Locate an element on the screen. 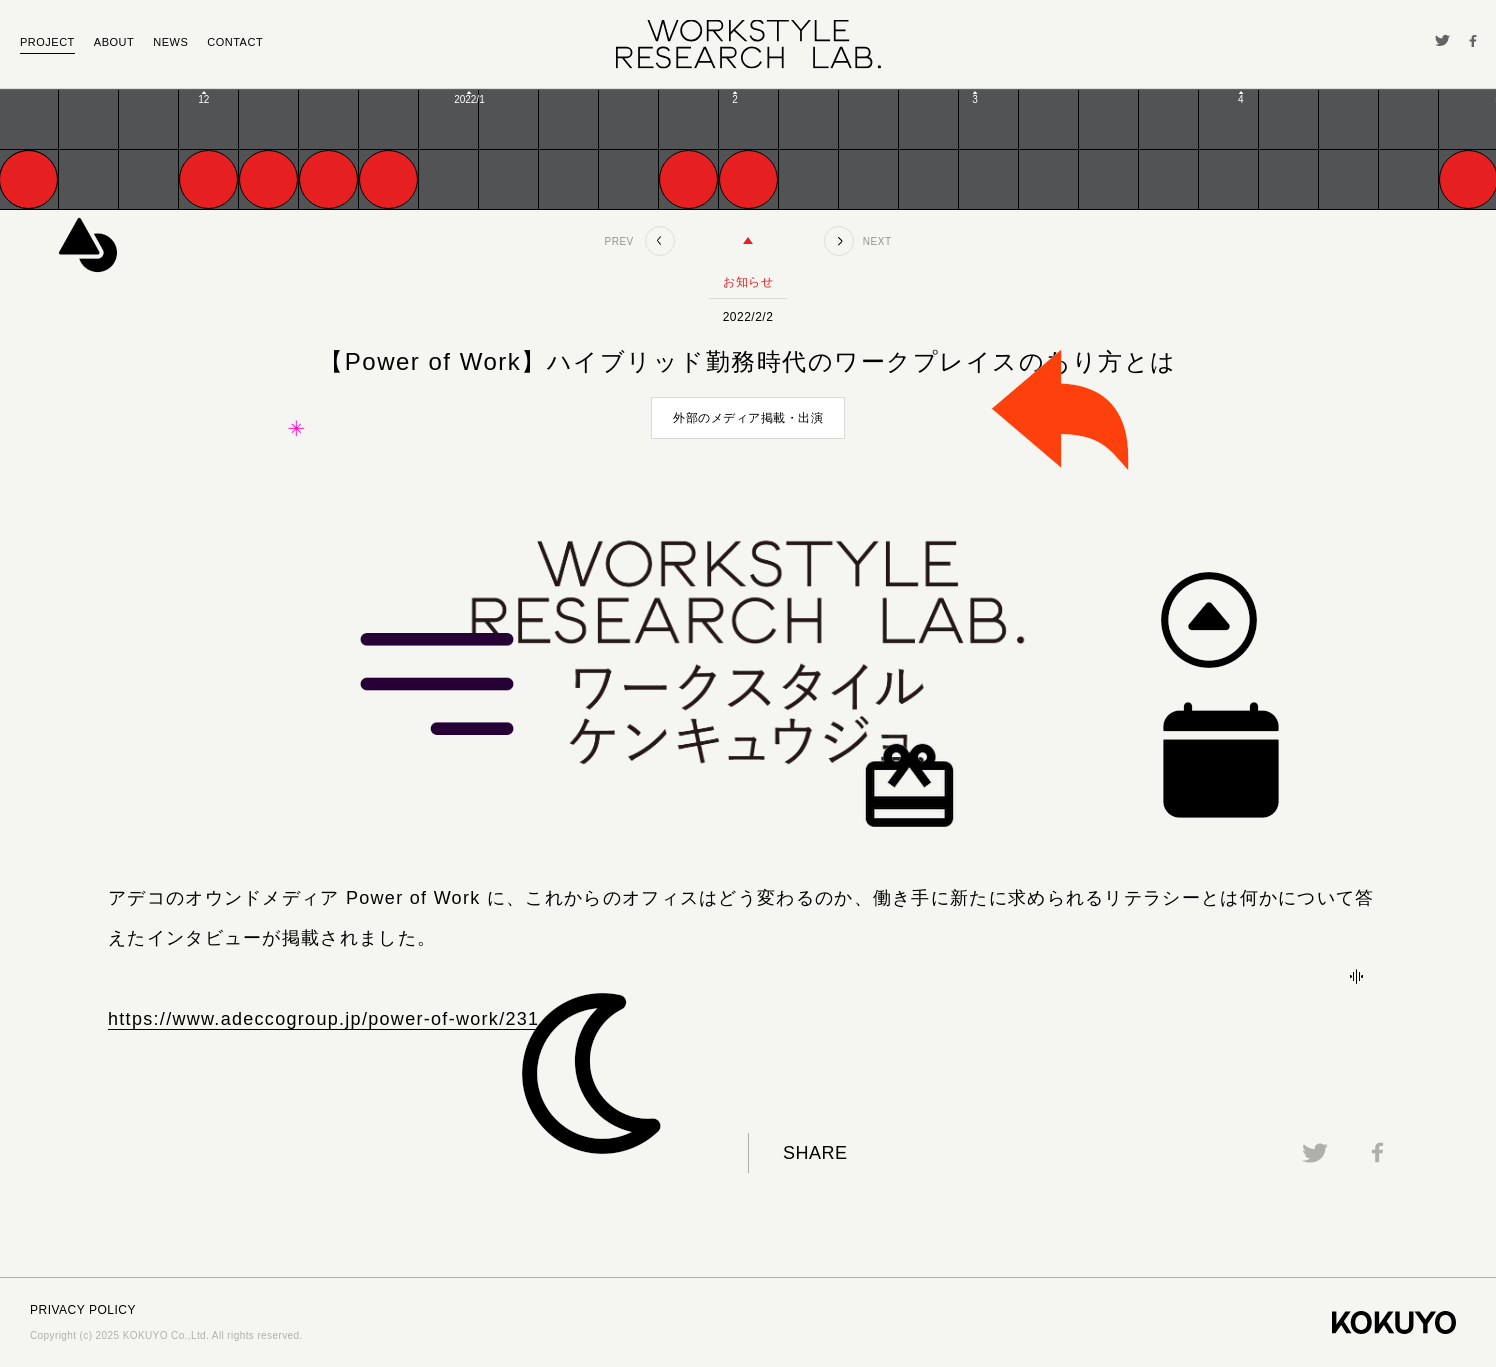 This screenshot has height=1367, width=1496. view gift card balance is located at coordinates (909, 787).